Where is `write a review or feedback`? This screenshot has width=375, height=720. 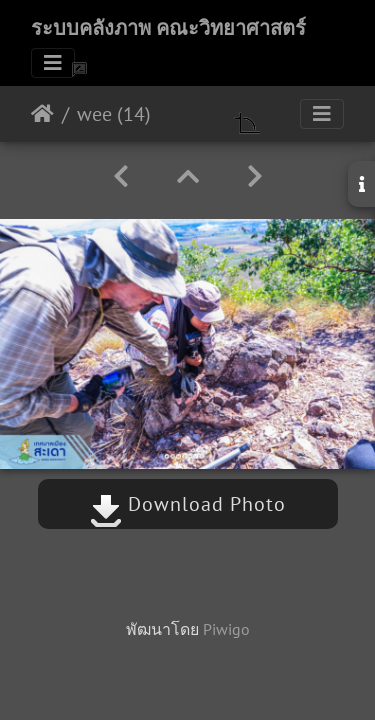 write a review or feedback is located at coordinates (79, 69).